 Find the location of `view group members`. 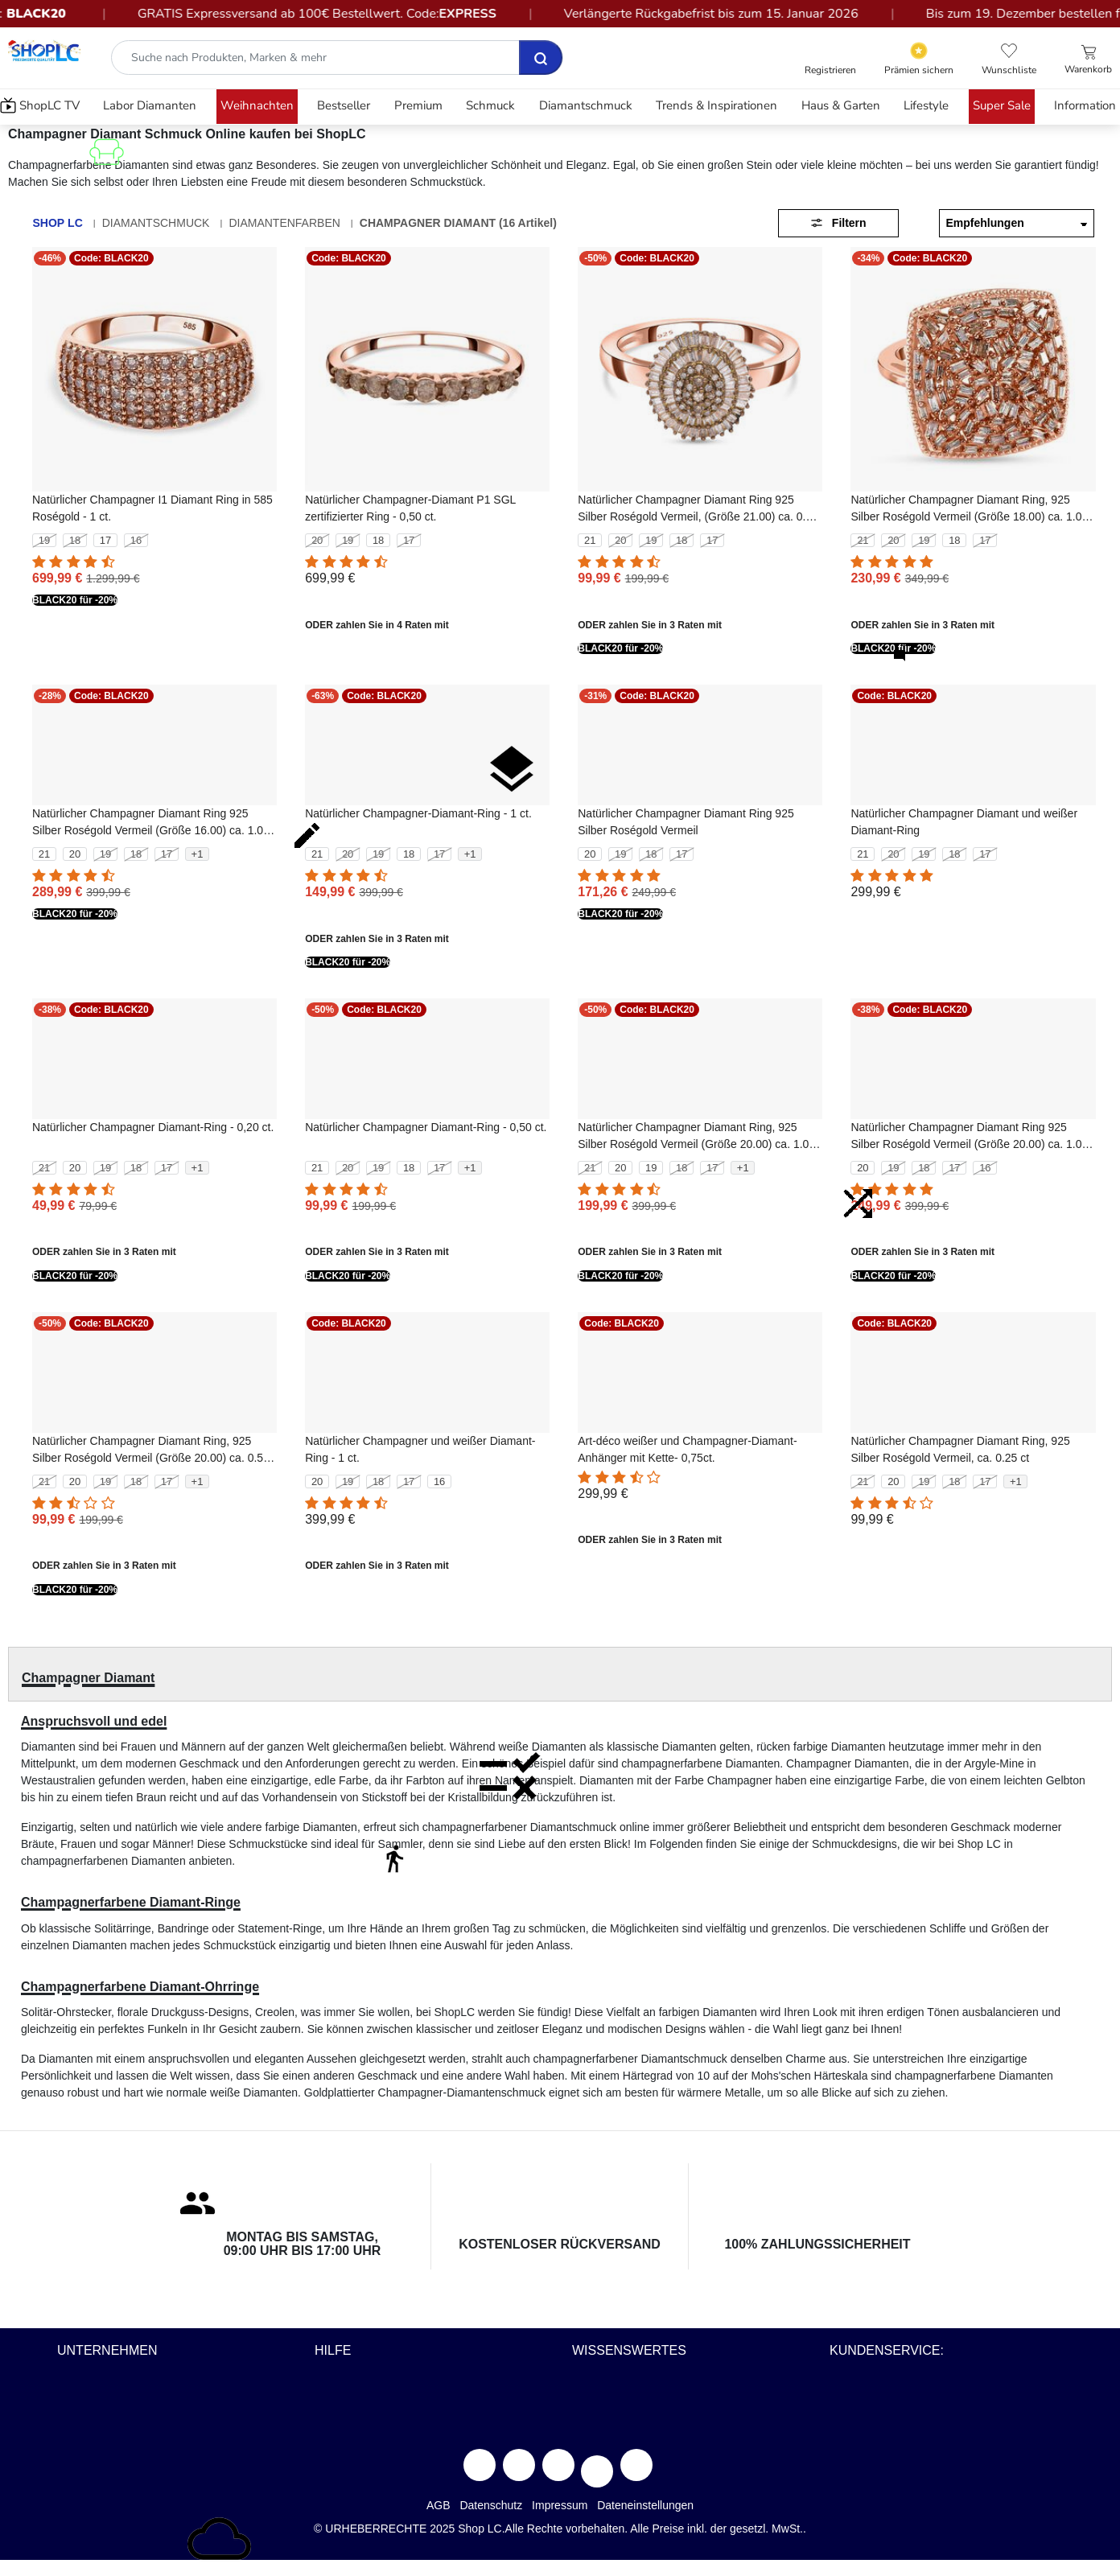

view group members is located at coordinates (197, 2203).